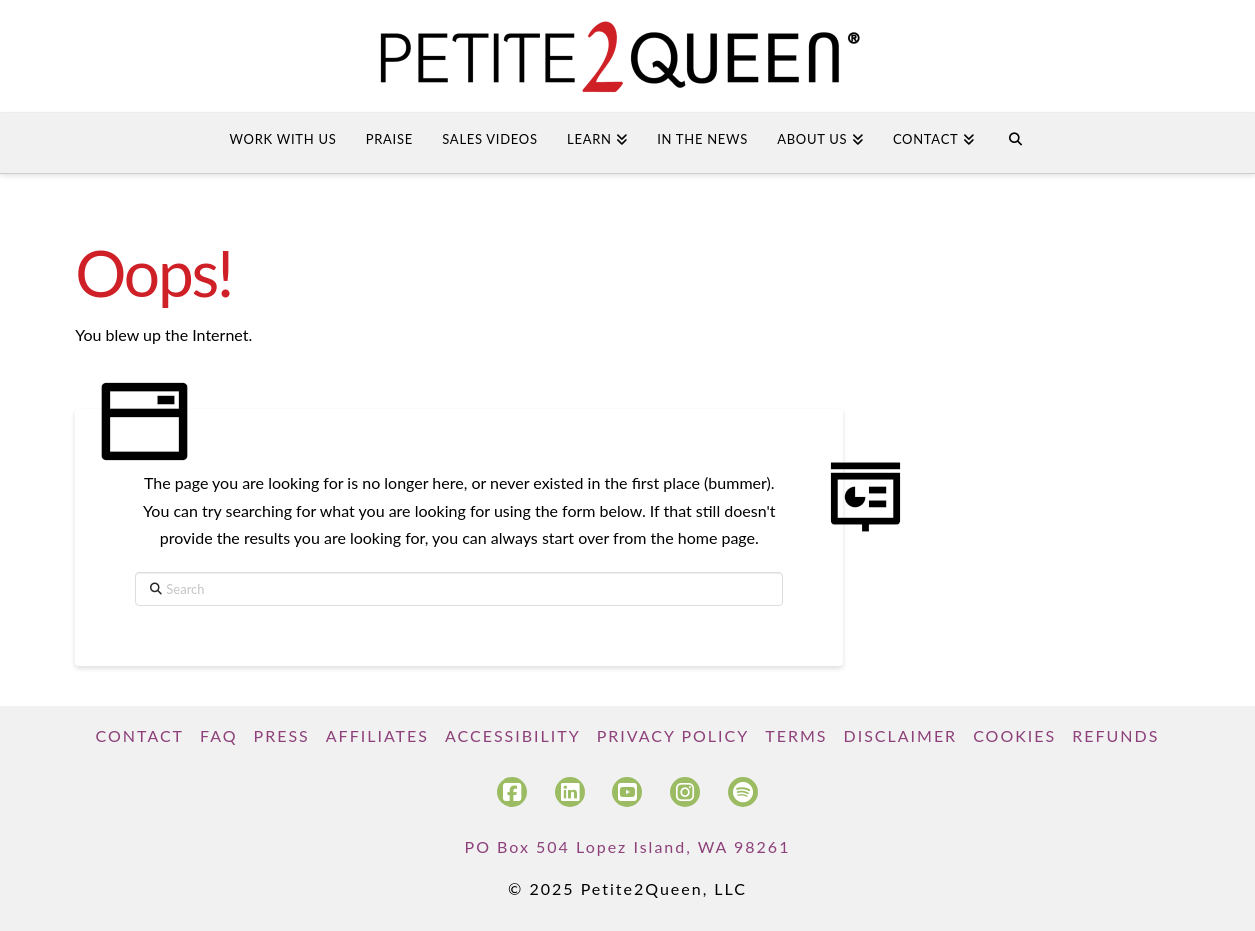 This screenshot has height=931, width=1255. I want to click on start a presentation slideshow, so click(865, 493).